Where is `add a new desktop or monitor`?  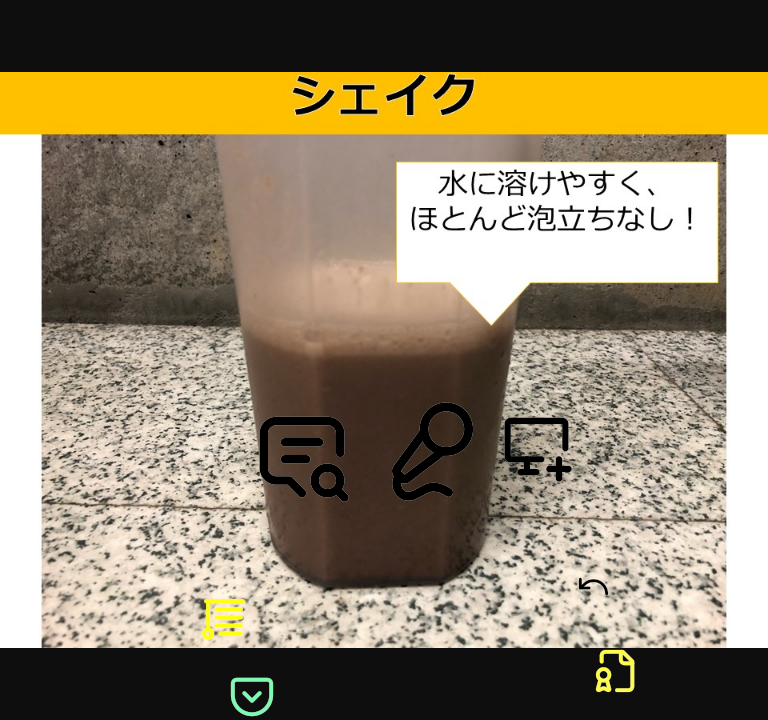 add a new desktop or monitor is located at coordinates (536, 446).